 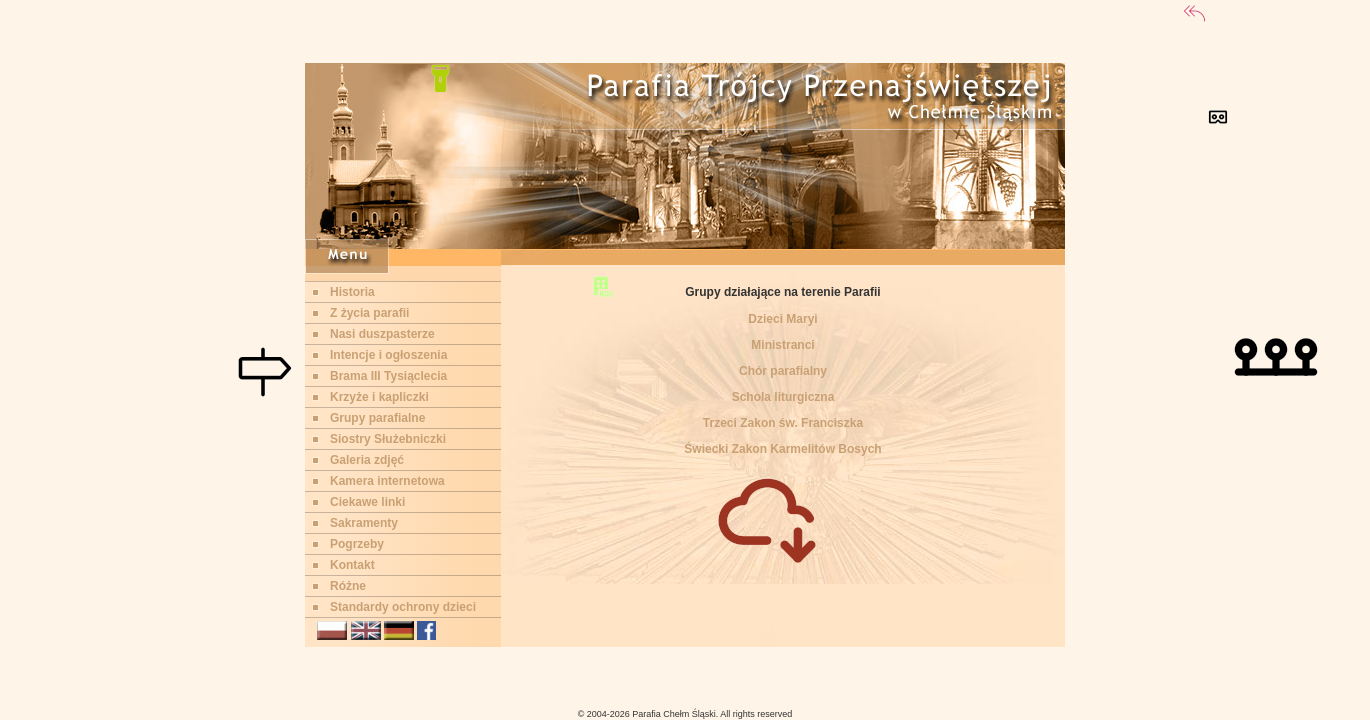 I want to click on reply all to a message or email, so click(x=1194, y=13).